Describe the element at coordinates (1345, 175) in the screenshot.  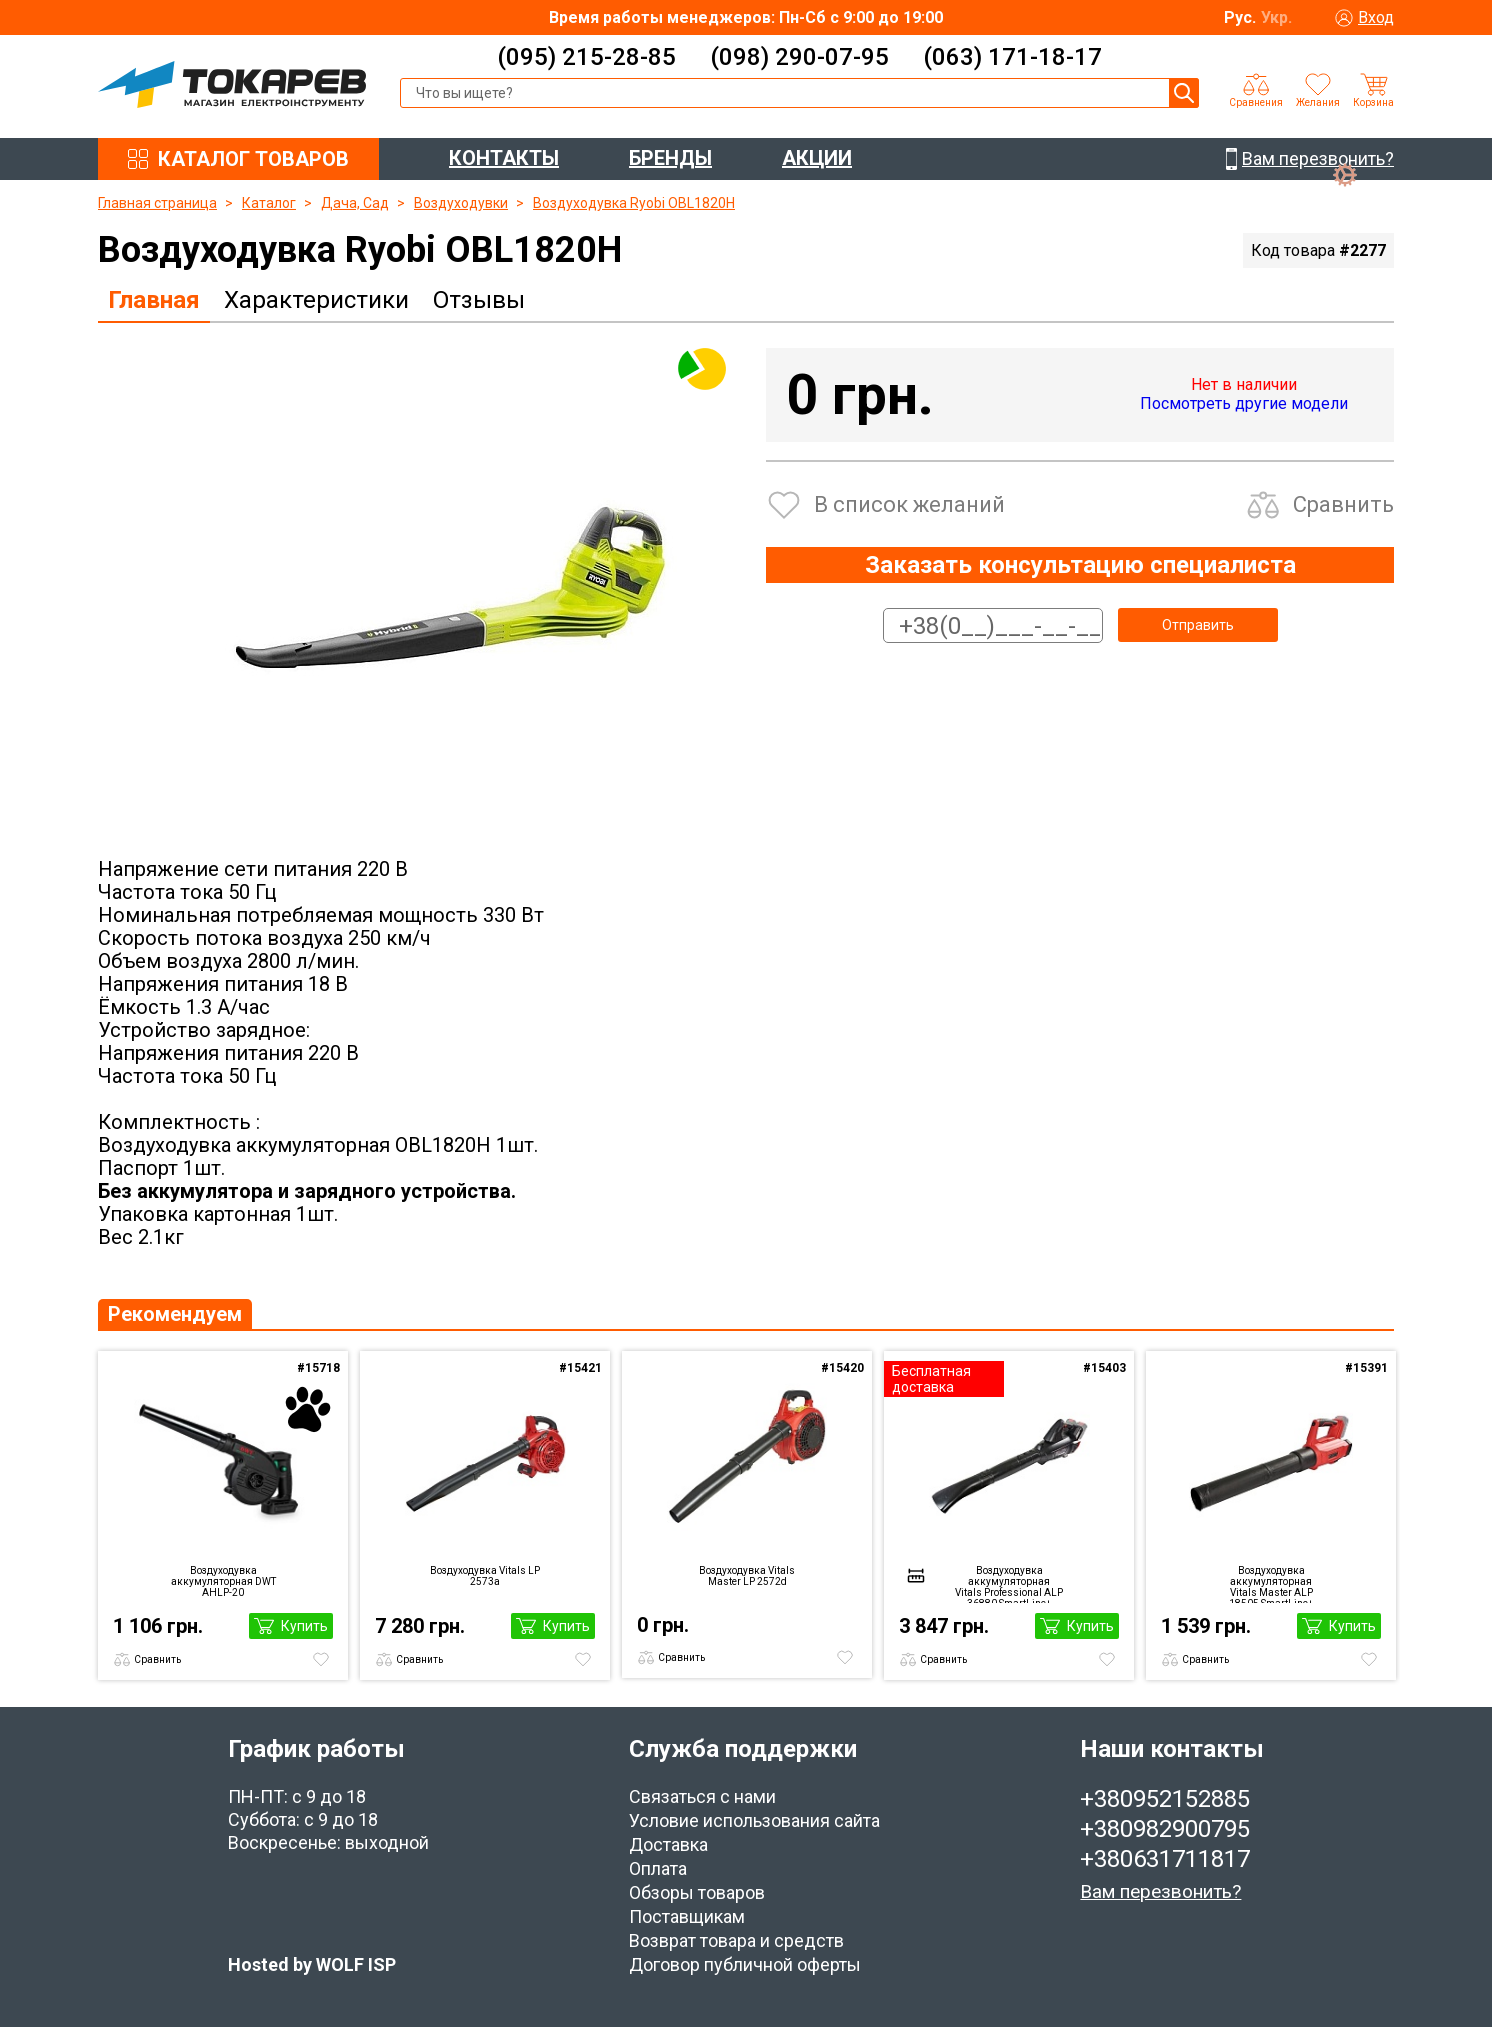
I see `access settings or preferences` at that location.